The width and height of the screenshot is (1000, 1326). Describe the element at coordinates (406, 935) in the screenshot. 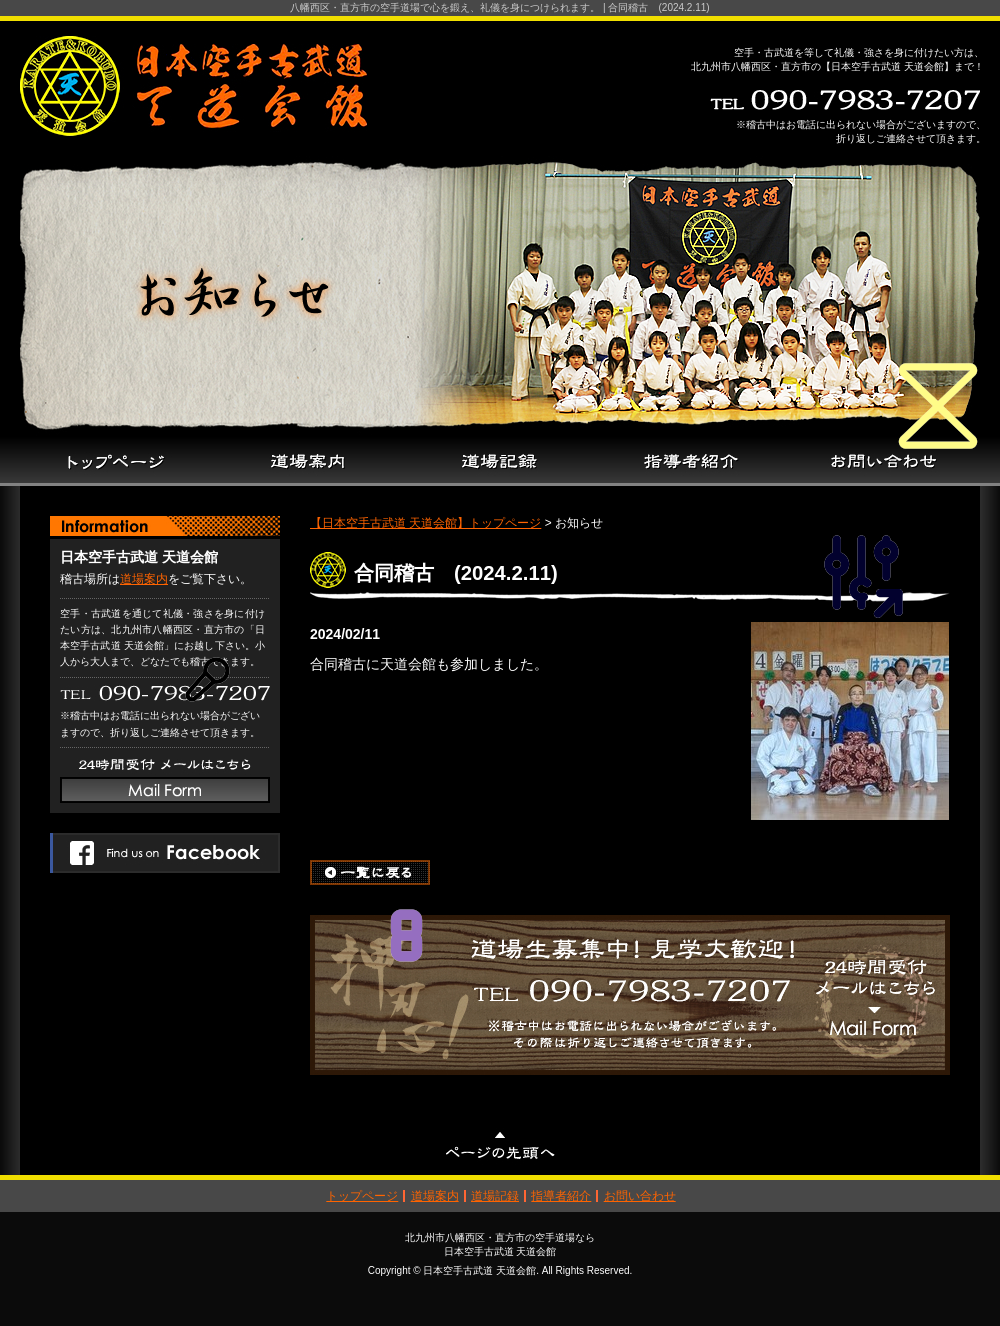

I see `indicates item number 8 in a list or sequence` at that location.